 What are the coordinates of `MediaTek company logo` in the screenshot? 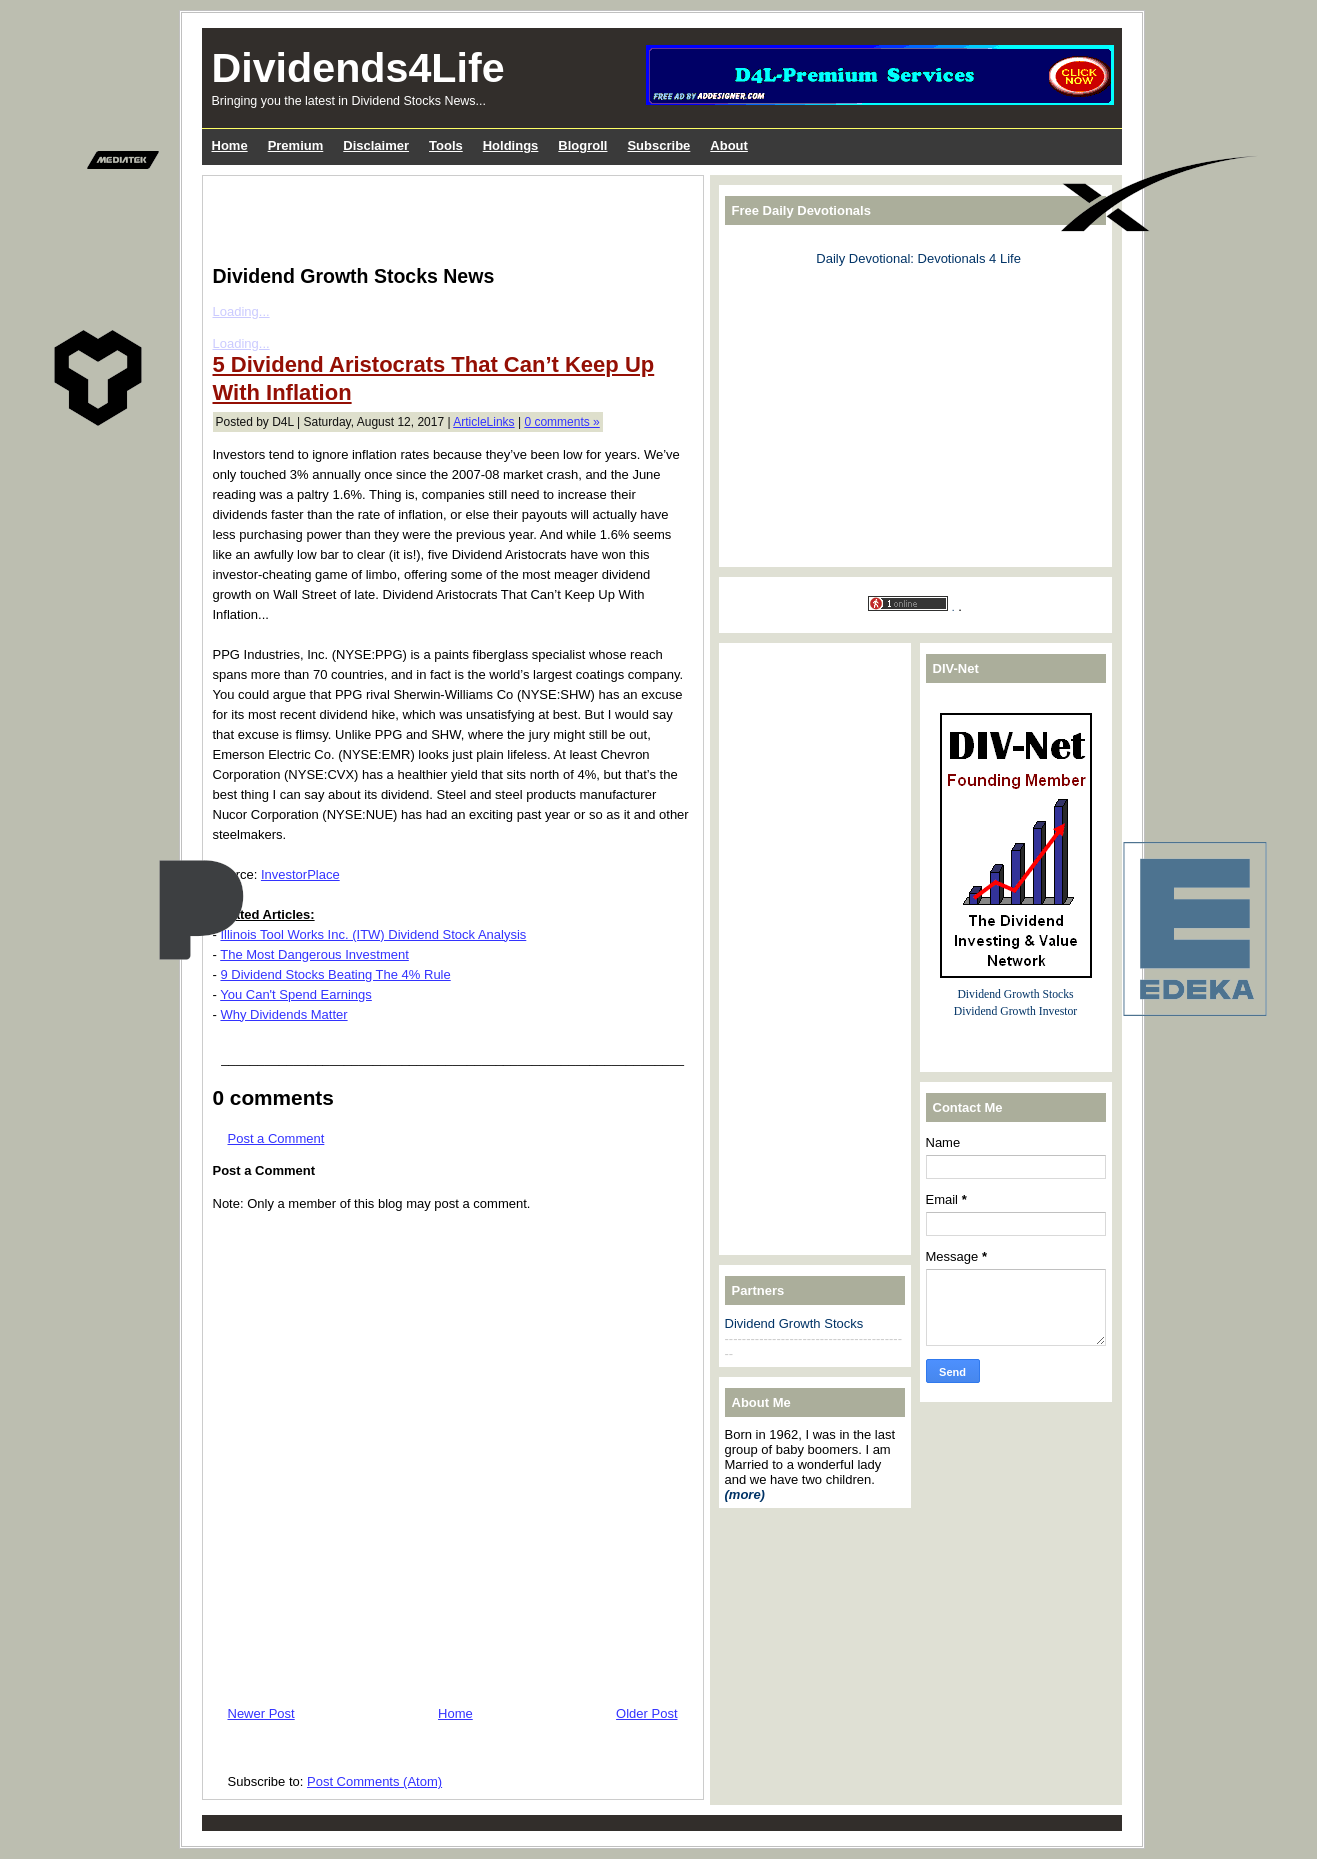 It's located at (123, 160).